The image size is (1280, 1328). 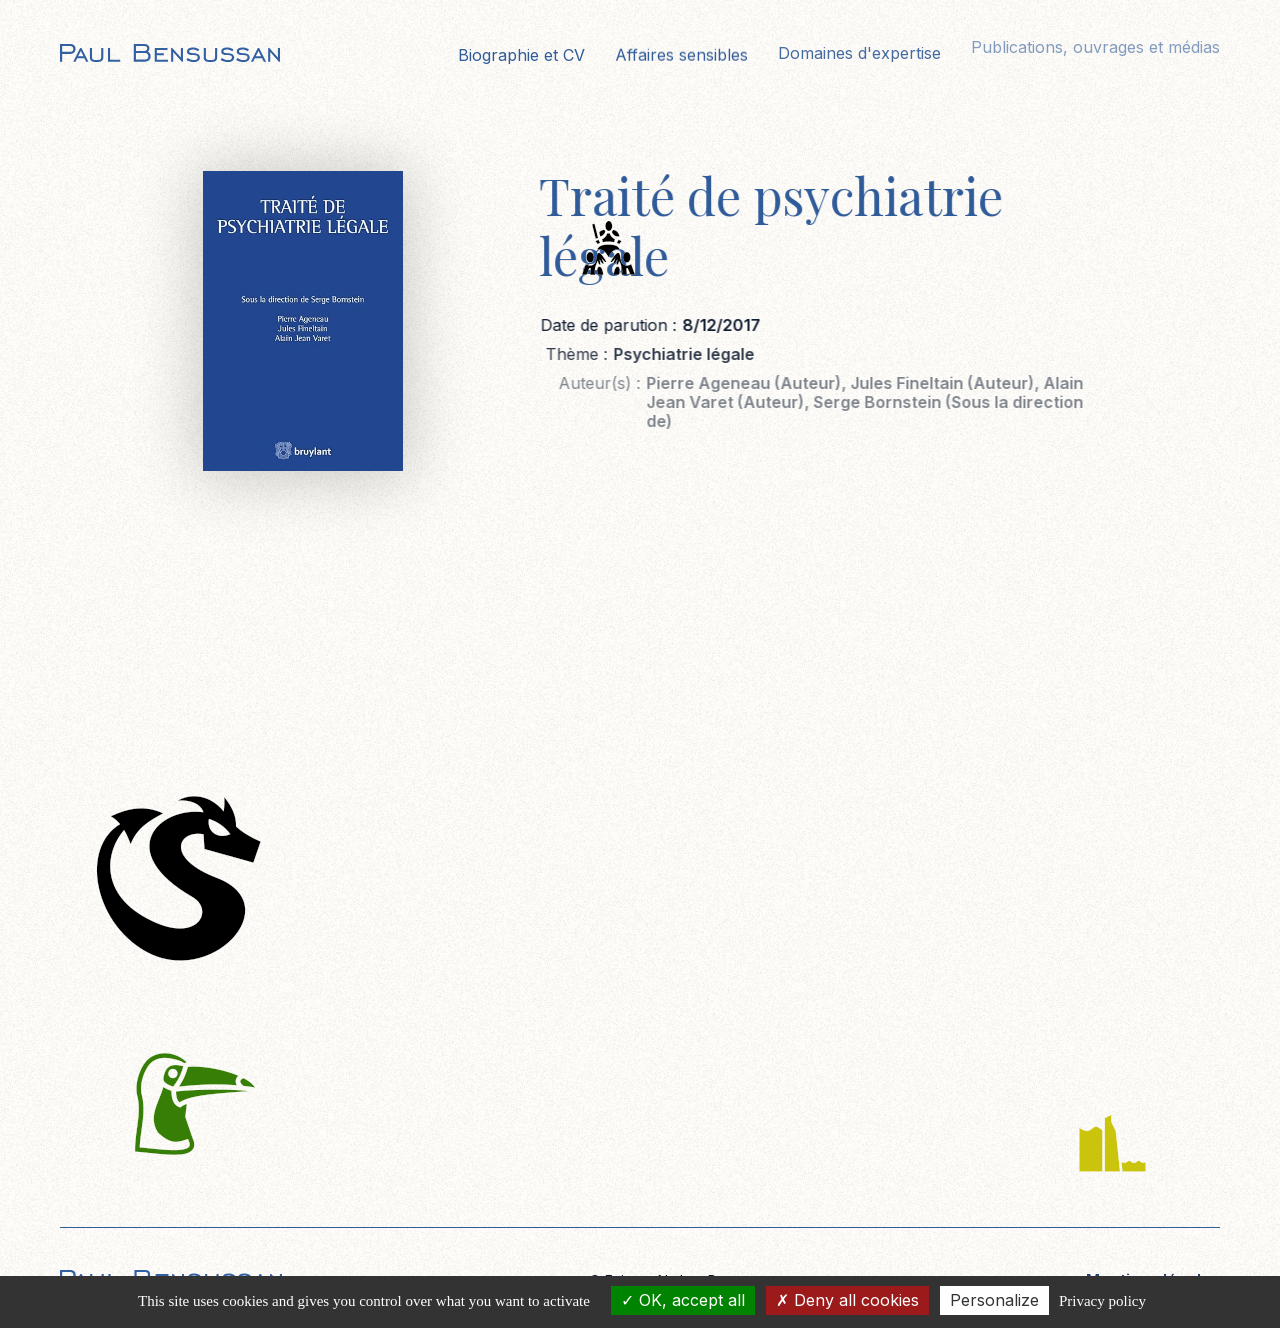 What do you see at coordinates (195, 1104) in the screenshot?
I see `decorative toucan icon for a tropical-themed game or app` at bounding box center [195, 1104].